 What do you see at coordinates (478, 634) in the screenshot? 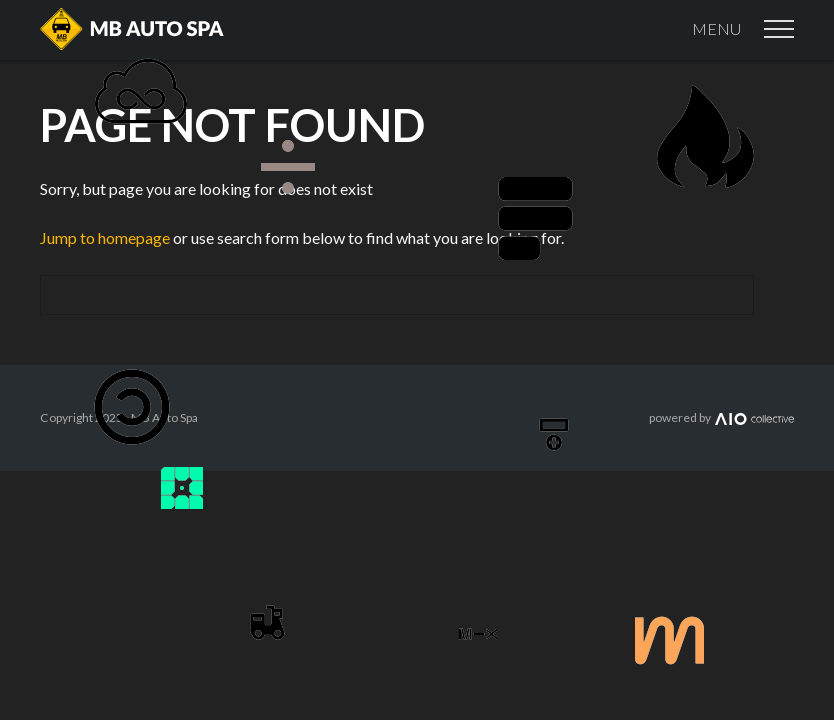
I see `open mixcloud app` at bounding box center [478, 634].